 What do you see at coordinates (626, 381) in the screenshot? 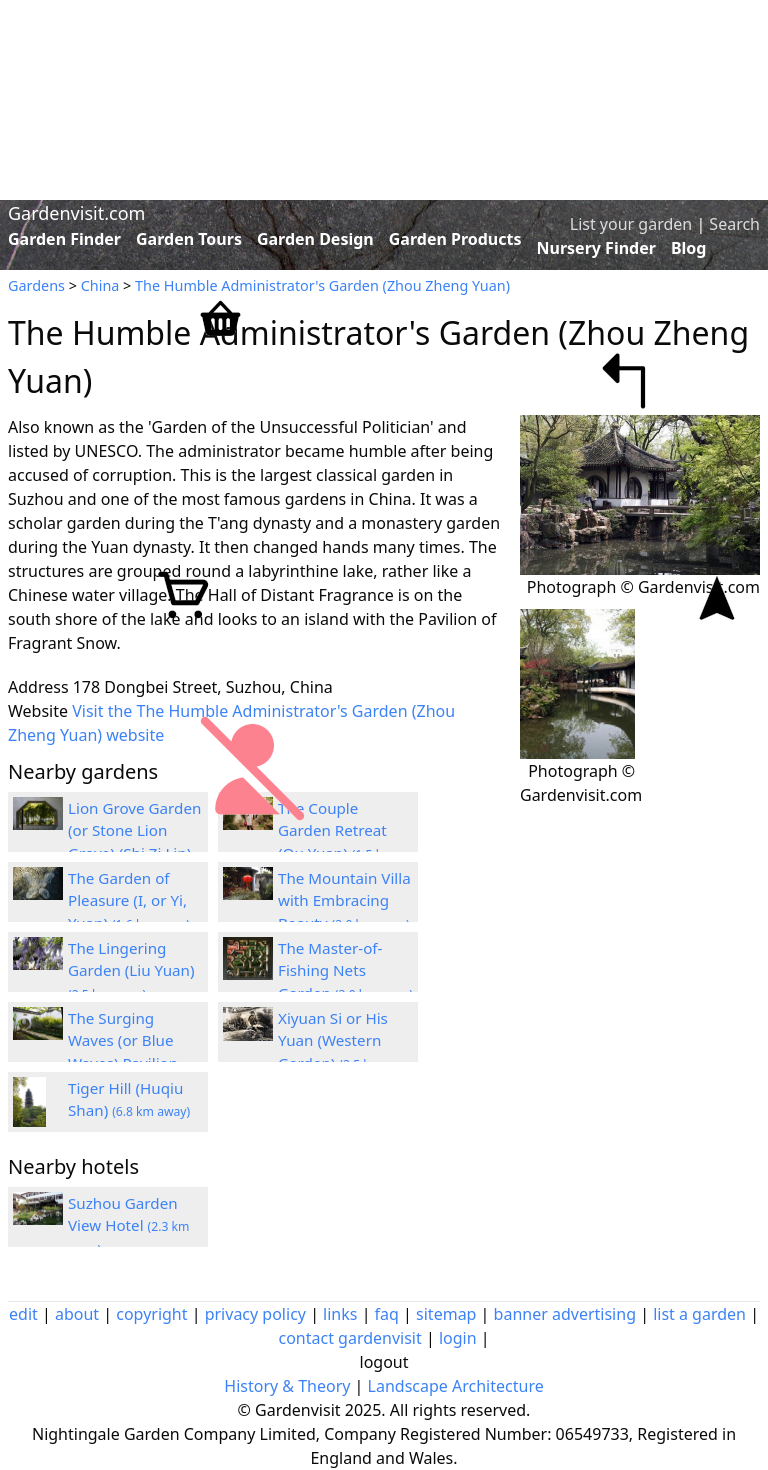
I see `undo or go back to previous action` at bounding box center [626, 381].